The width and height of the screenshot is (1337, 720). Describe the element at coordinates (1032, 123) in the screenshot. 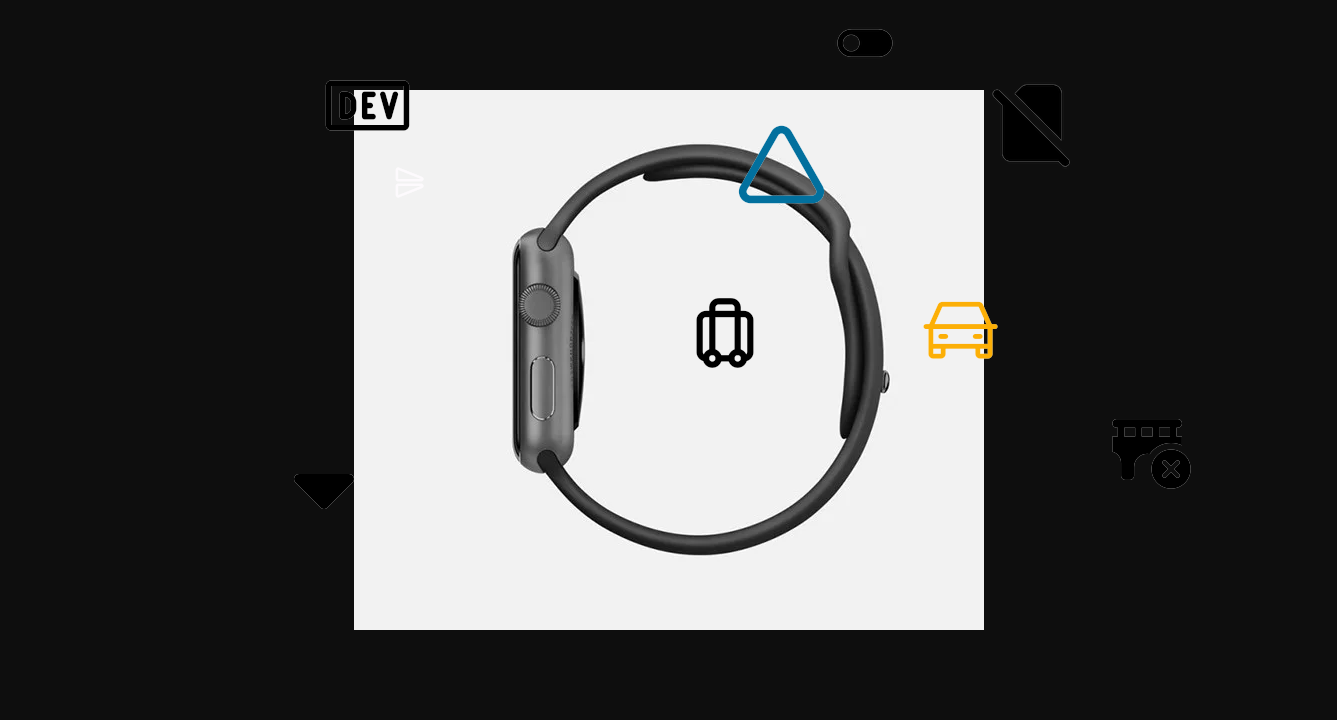

I see `no SIM card detected` at that location.